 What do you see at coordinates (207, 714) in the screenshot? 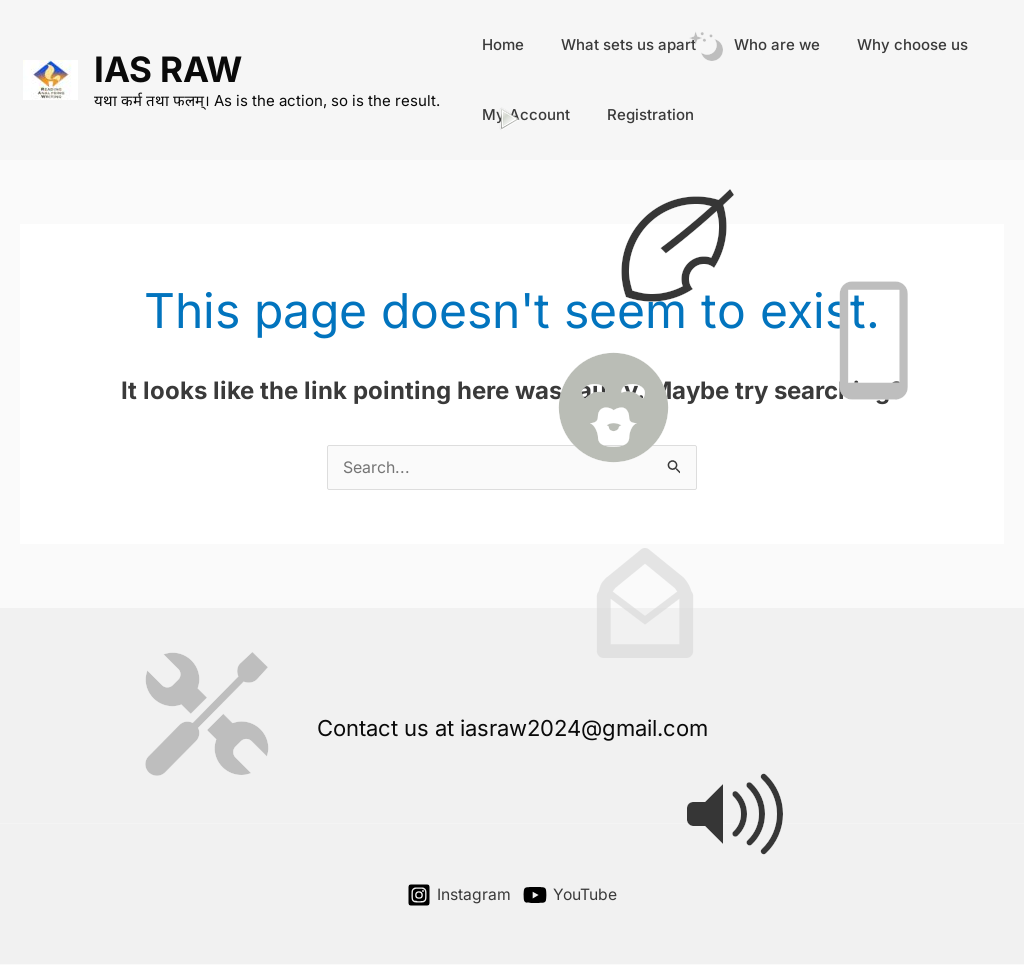
I see `access system settings and preferences` at bounding box center [207, 714].